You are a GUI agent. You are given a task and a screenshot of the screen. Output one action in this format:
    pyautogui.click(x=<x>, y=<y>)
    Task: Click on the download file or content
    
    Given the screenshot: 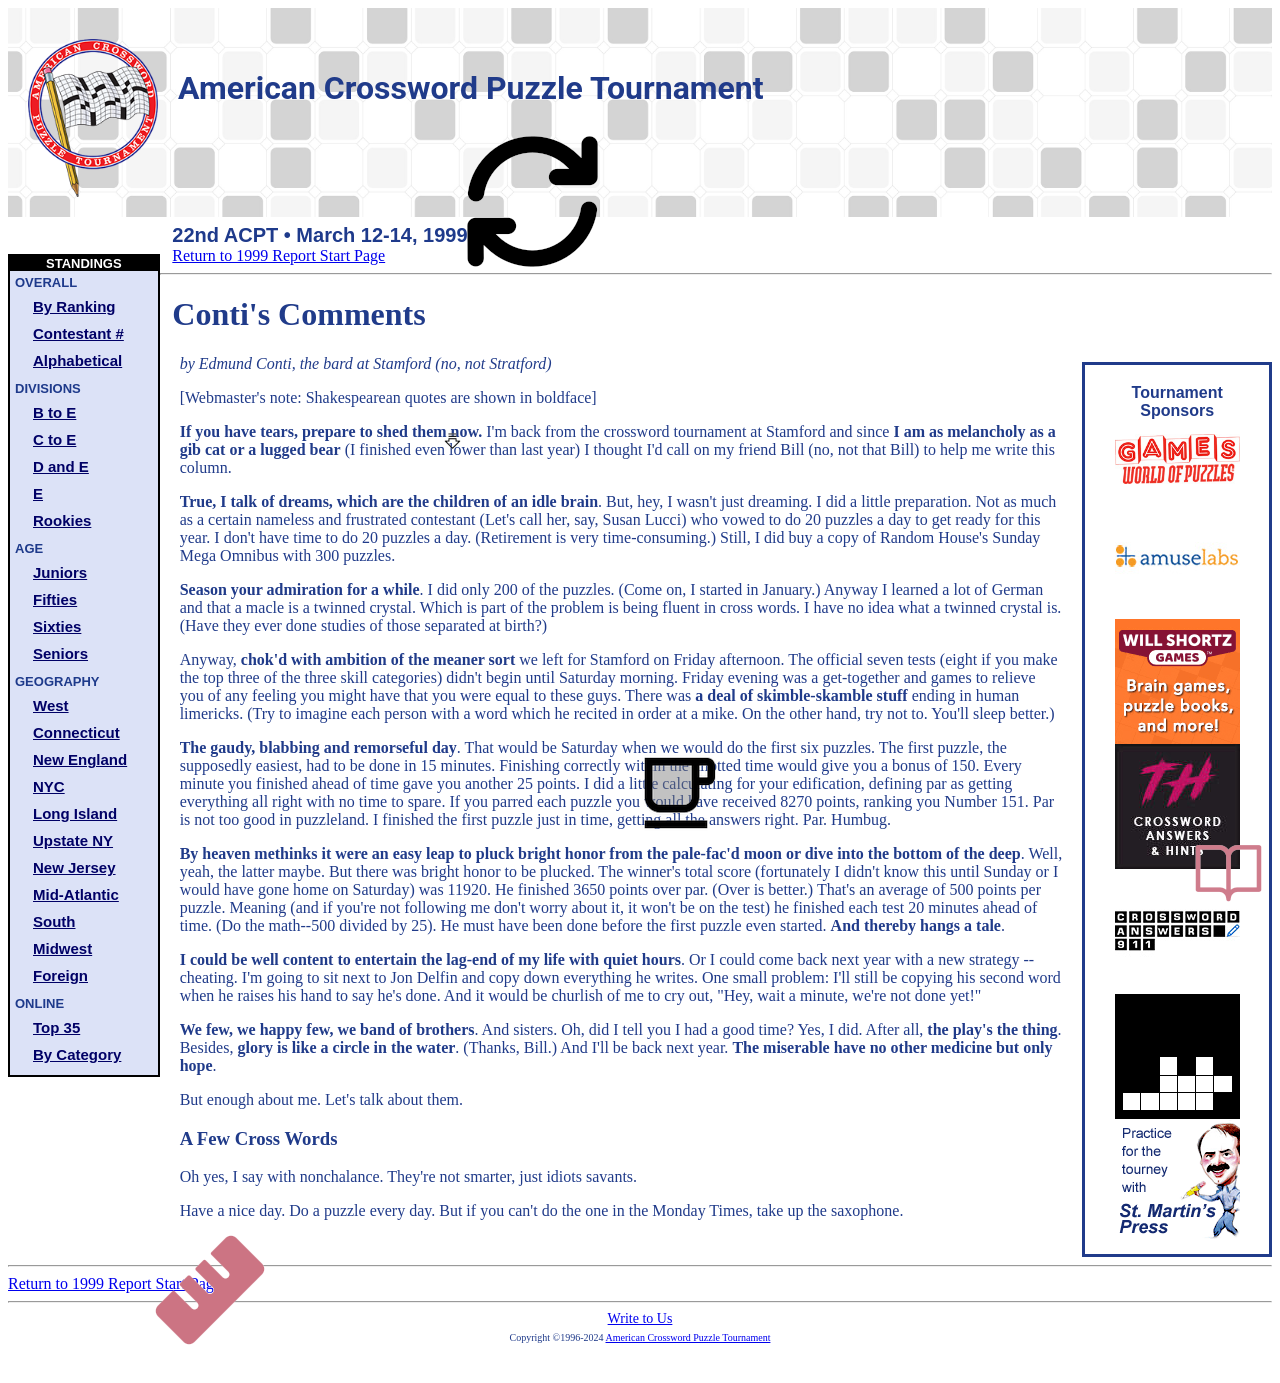 What is the action you would take?
    pyautogui.click(x=452, y=440)
    